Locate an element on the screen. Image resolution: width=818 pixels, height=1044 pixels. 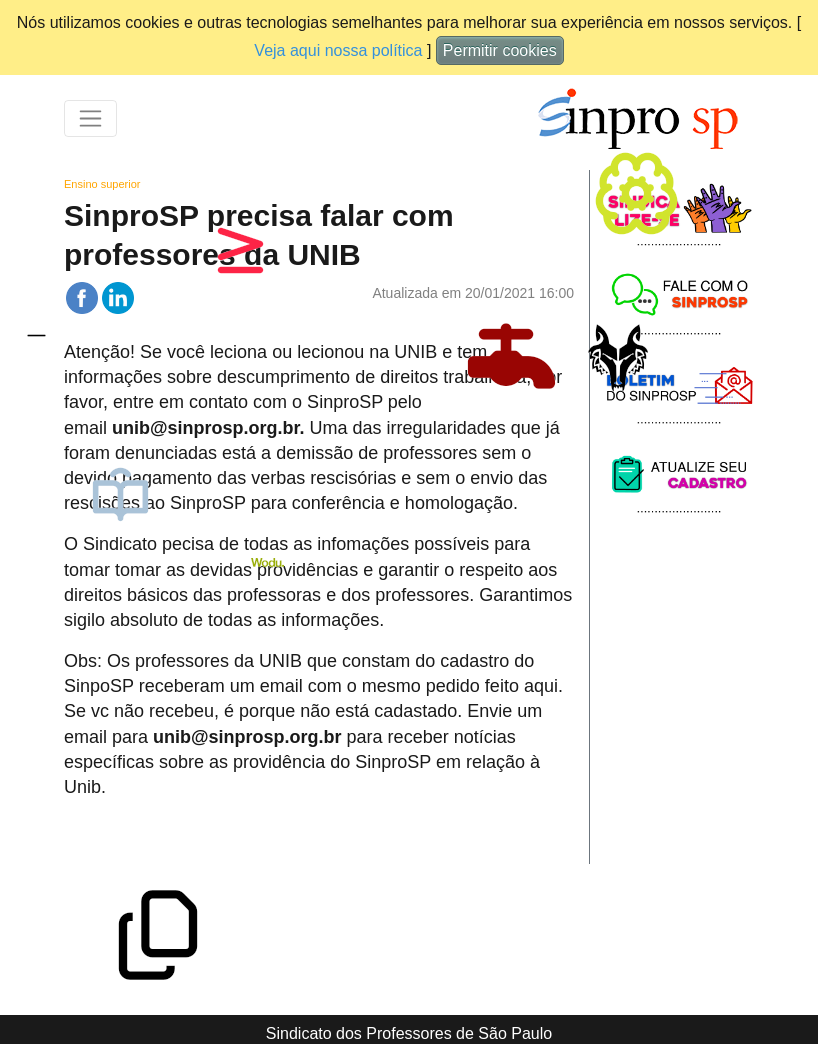
copy to clipboard is located at coordinates (158, 935).